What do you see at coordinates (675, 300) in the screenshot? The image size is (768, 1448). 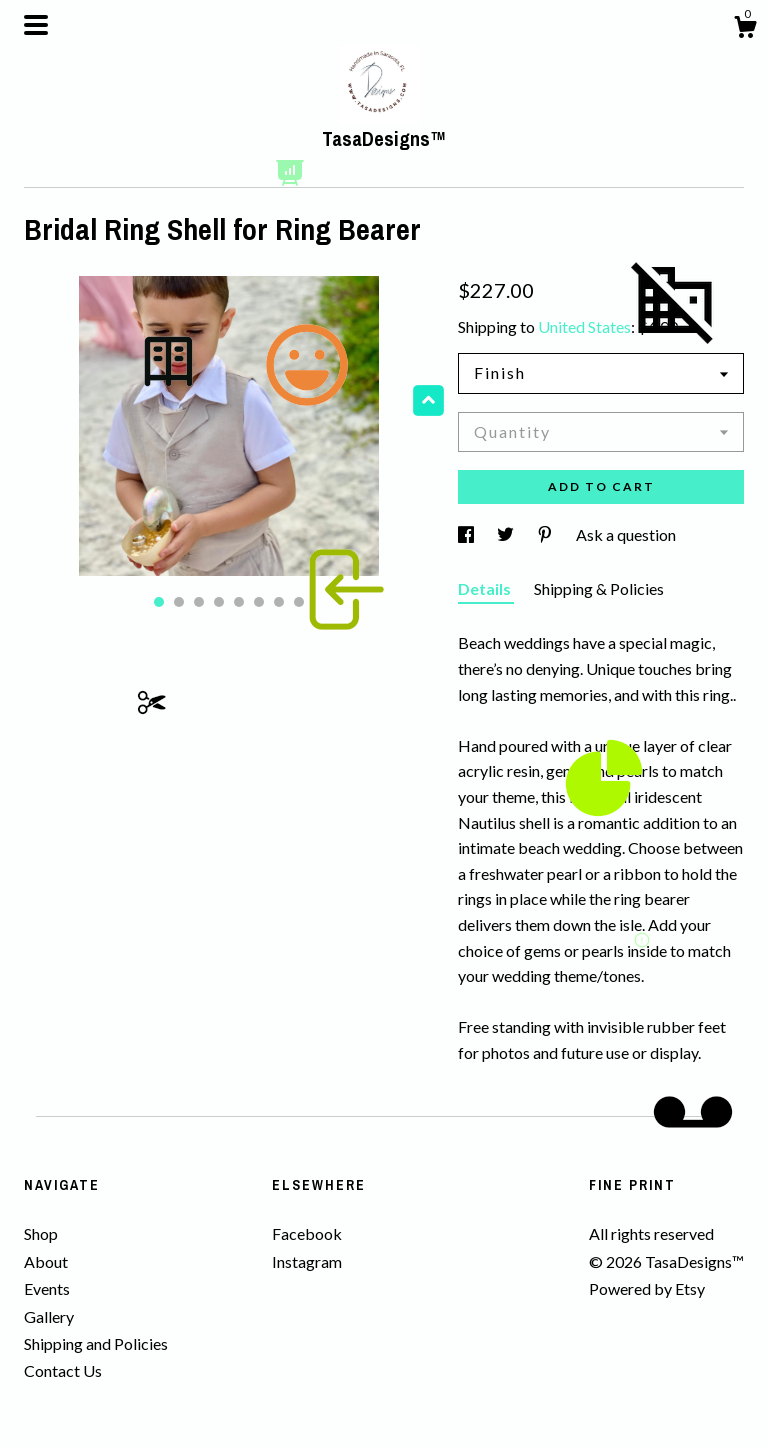 I see `indicates a website or domain is unavailable` at bounding box center [675, 300].